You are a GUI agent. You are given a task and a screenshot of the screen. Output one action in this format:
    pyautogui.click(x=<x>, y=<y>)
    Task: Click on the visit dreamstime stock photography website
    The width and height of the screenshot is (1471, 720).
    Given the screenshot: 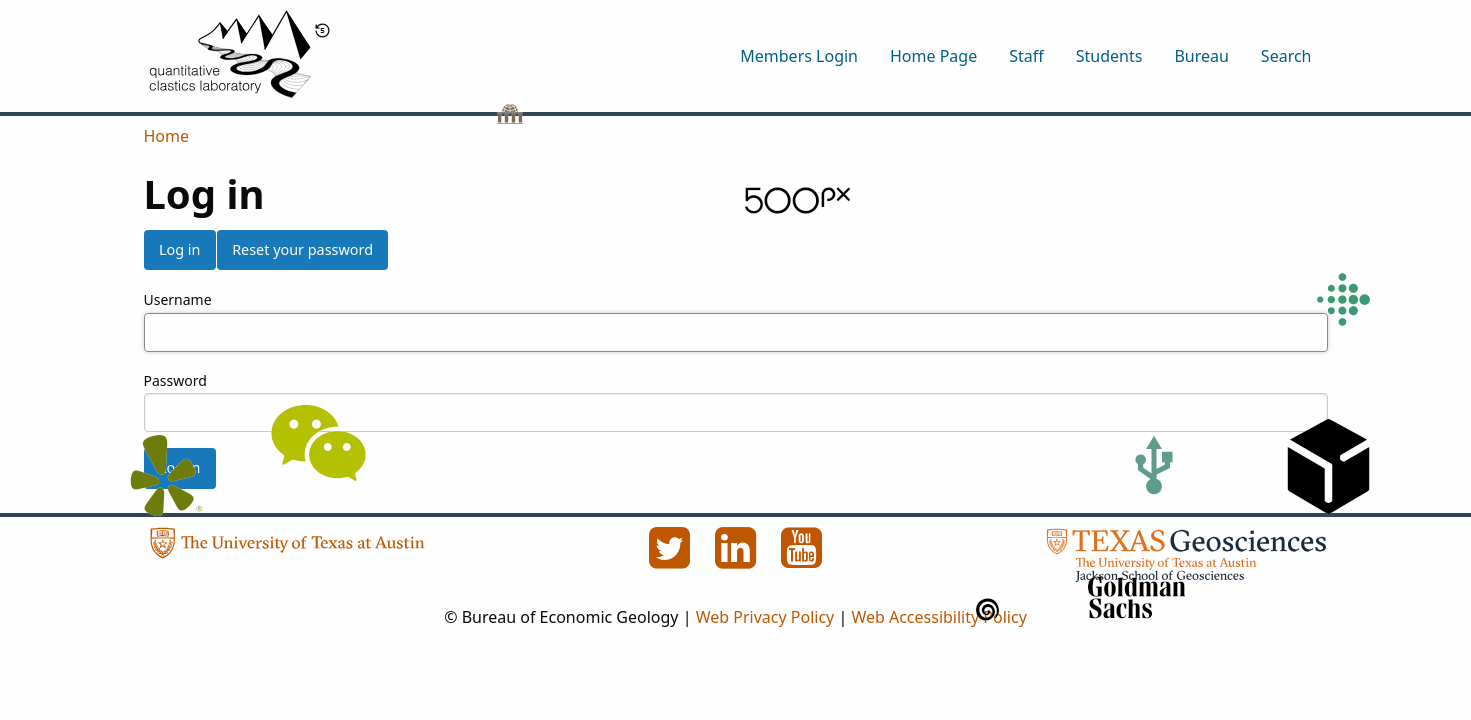 What is the action you would take?
    pyautogui.click(x=987, y=609)
    